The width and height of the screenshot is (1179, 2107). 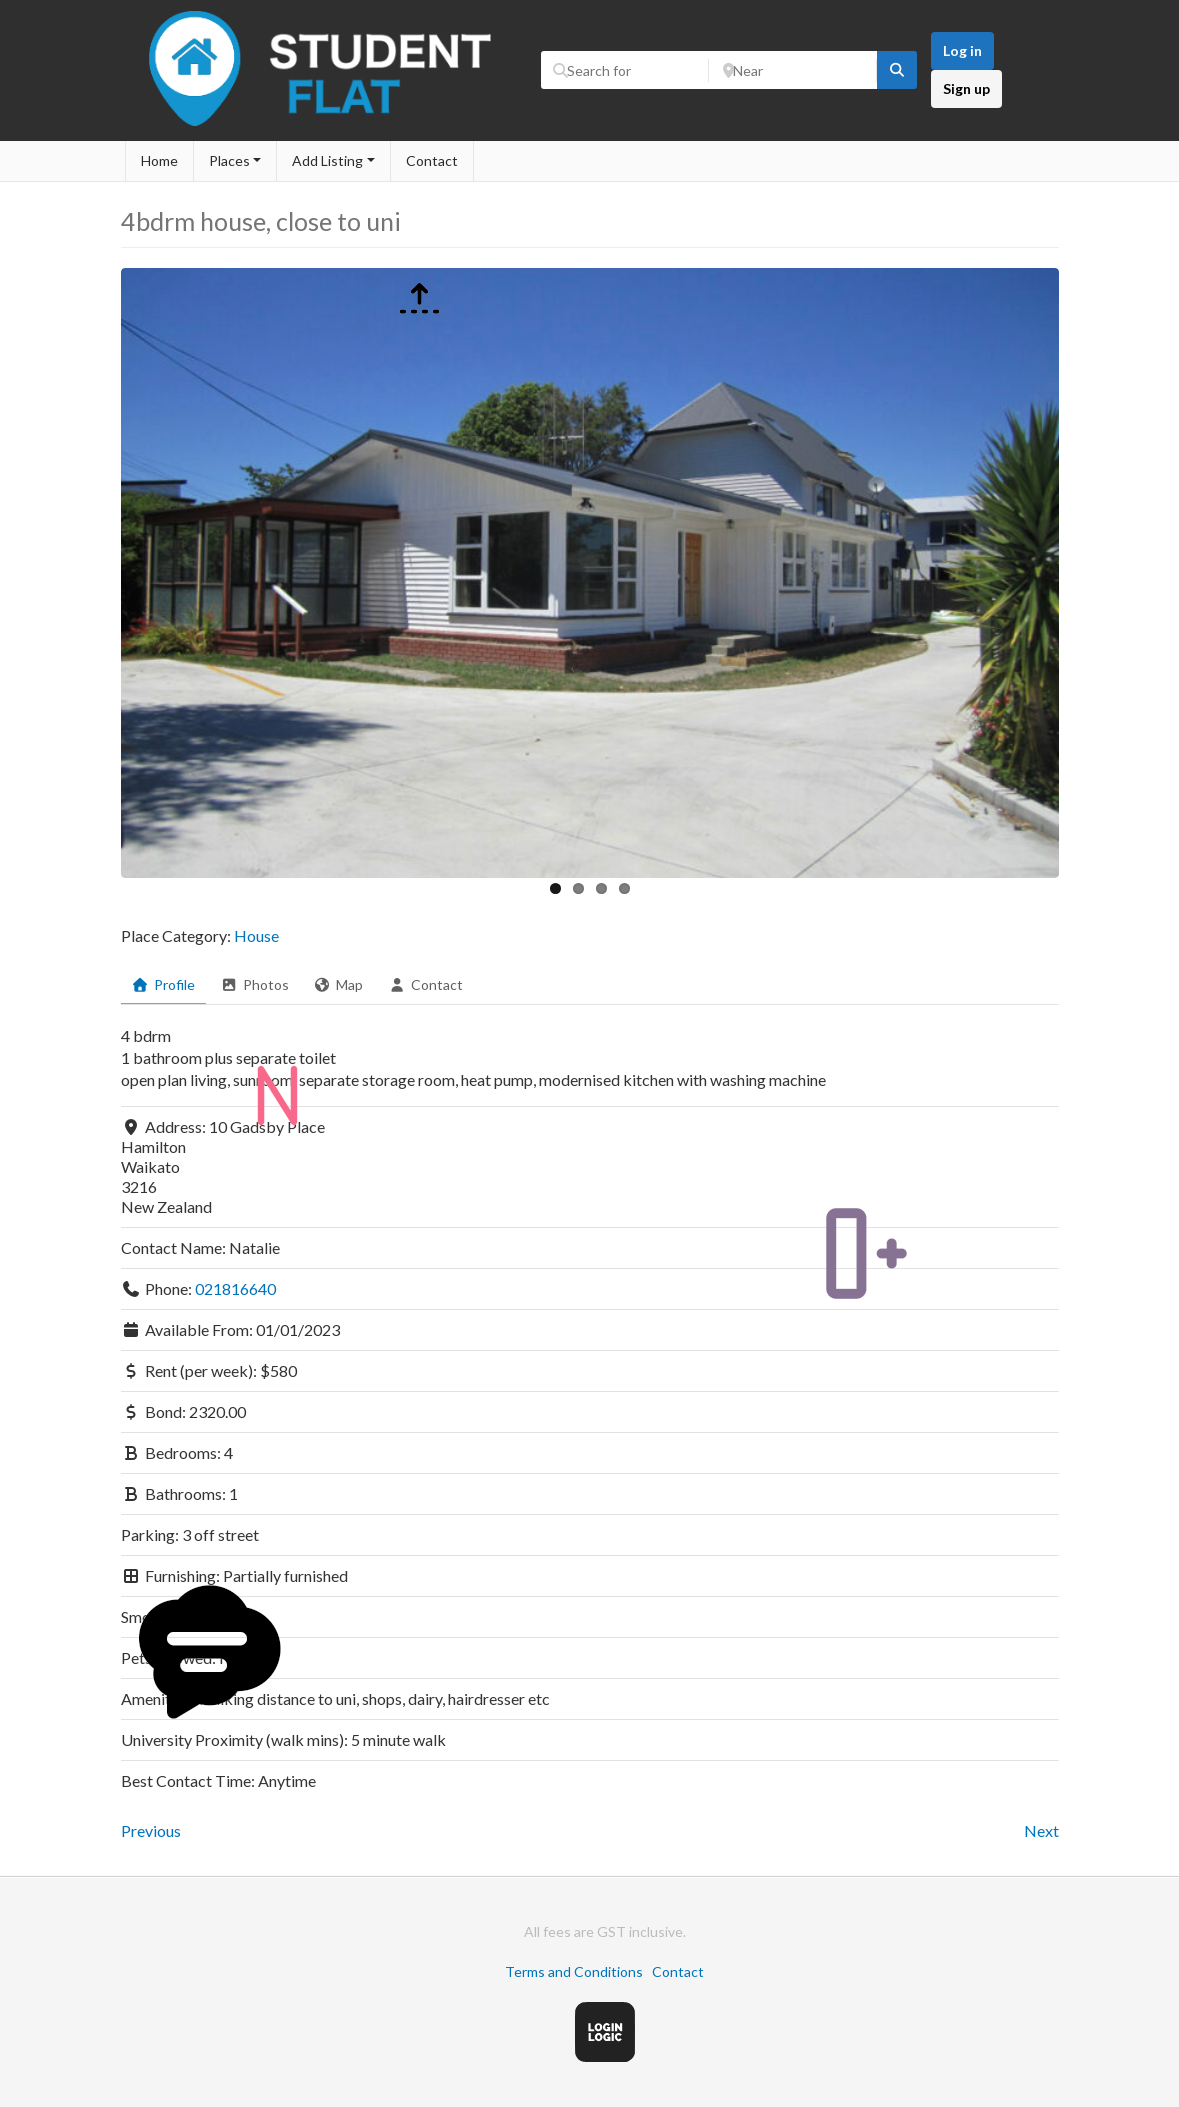 I want to click on insert a new column to the right, so click(x=866, y=1253).